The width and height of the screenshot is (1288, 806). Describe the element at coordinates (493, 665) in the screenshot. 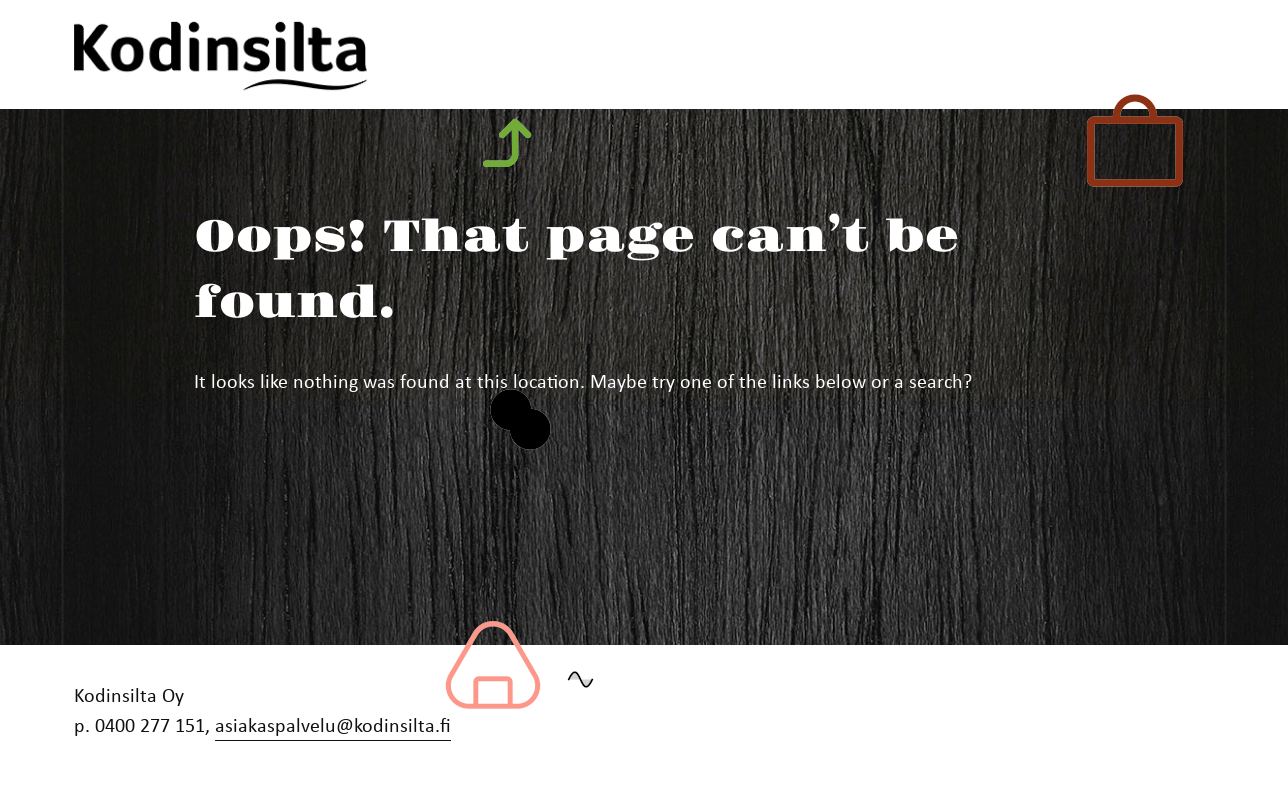

I see `browse japanese food options` at that location.